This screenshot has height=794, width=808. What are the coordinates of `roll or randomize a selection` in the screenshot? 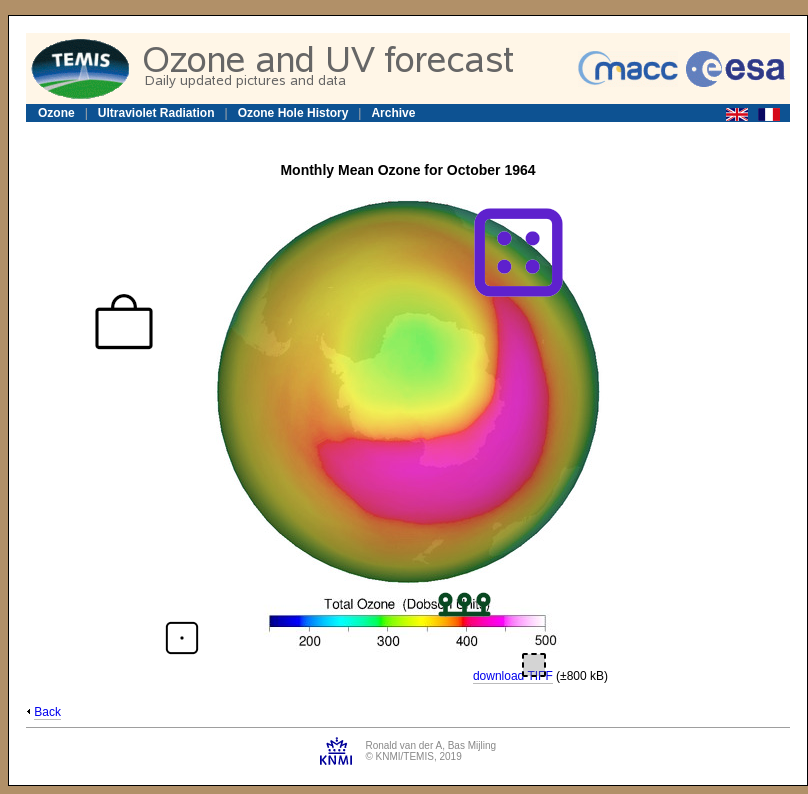 It's located at (518, 252).